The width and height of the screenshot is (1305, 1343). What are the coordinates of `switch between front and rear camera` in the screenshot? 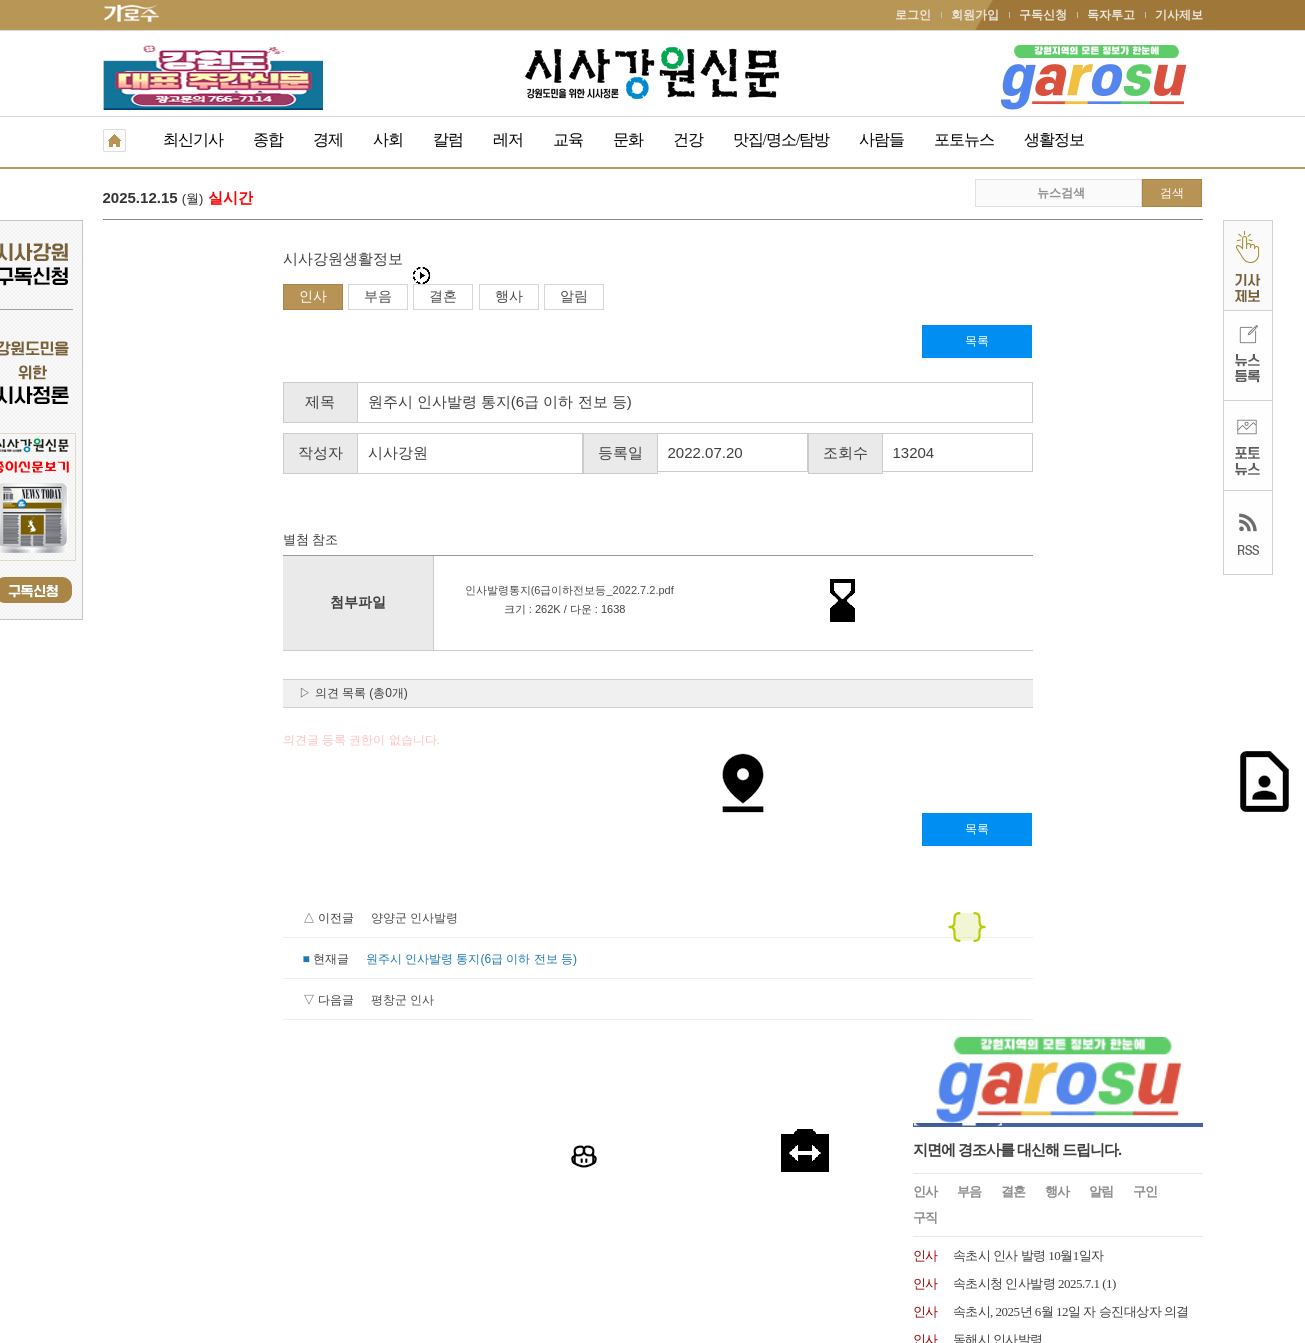 It's located at (805, 1153).